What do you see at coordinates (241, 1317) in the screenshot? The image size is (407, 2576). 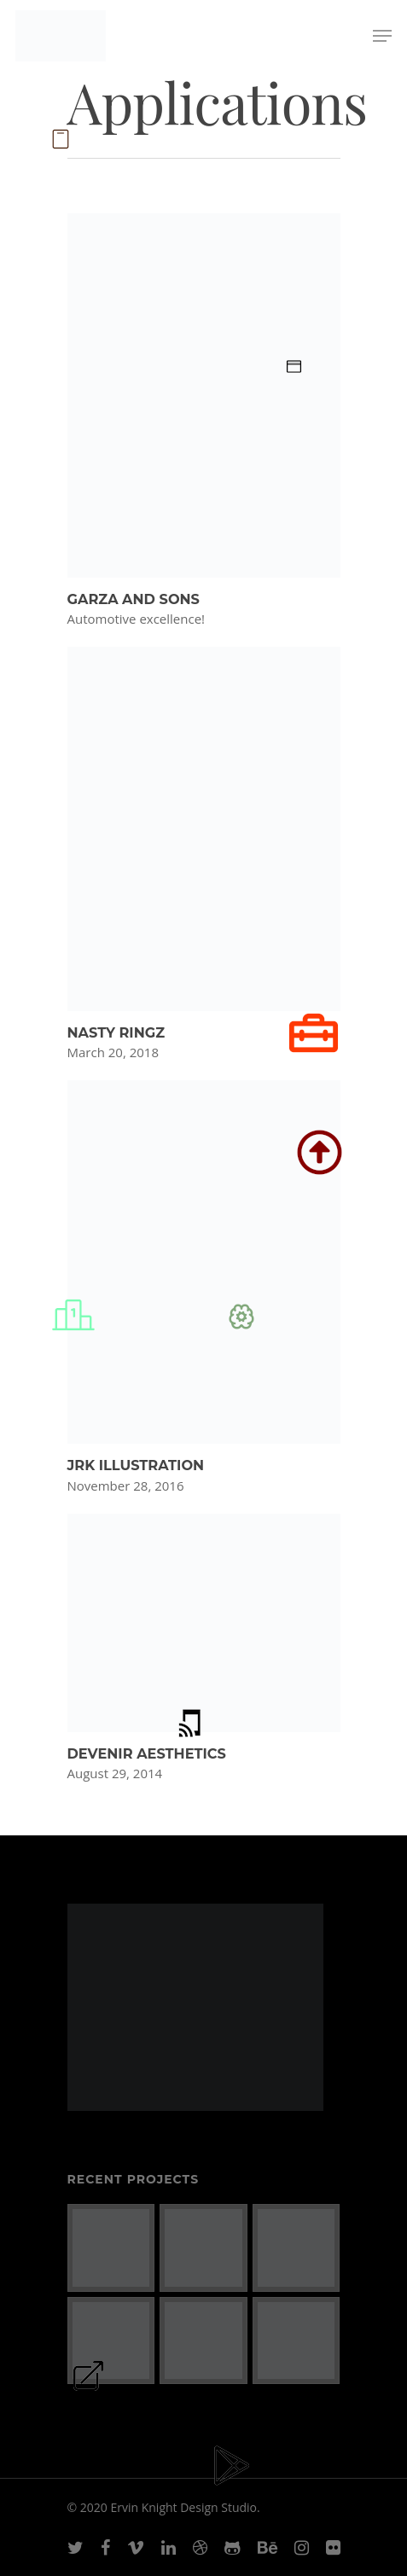 I see `access AI or machine learning settings` at bounding box center [241, 1317].